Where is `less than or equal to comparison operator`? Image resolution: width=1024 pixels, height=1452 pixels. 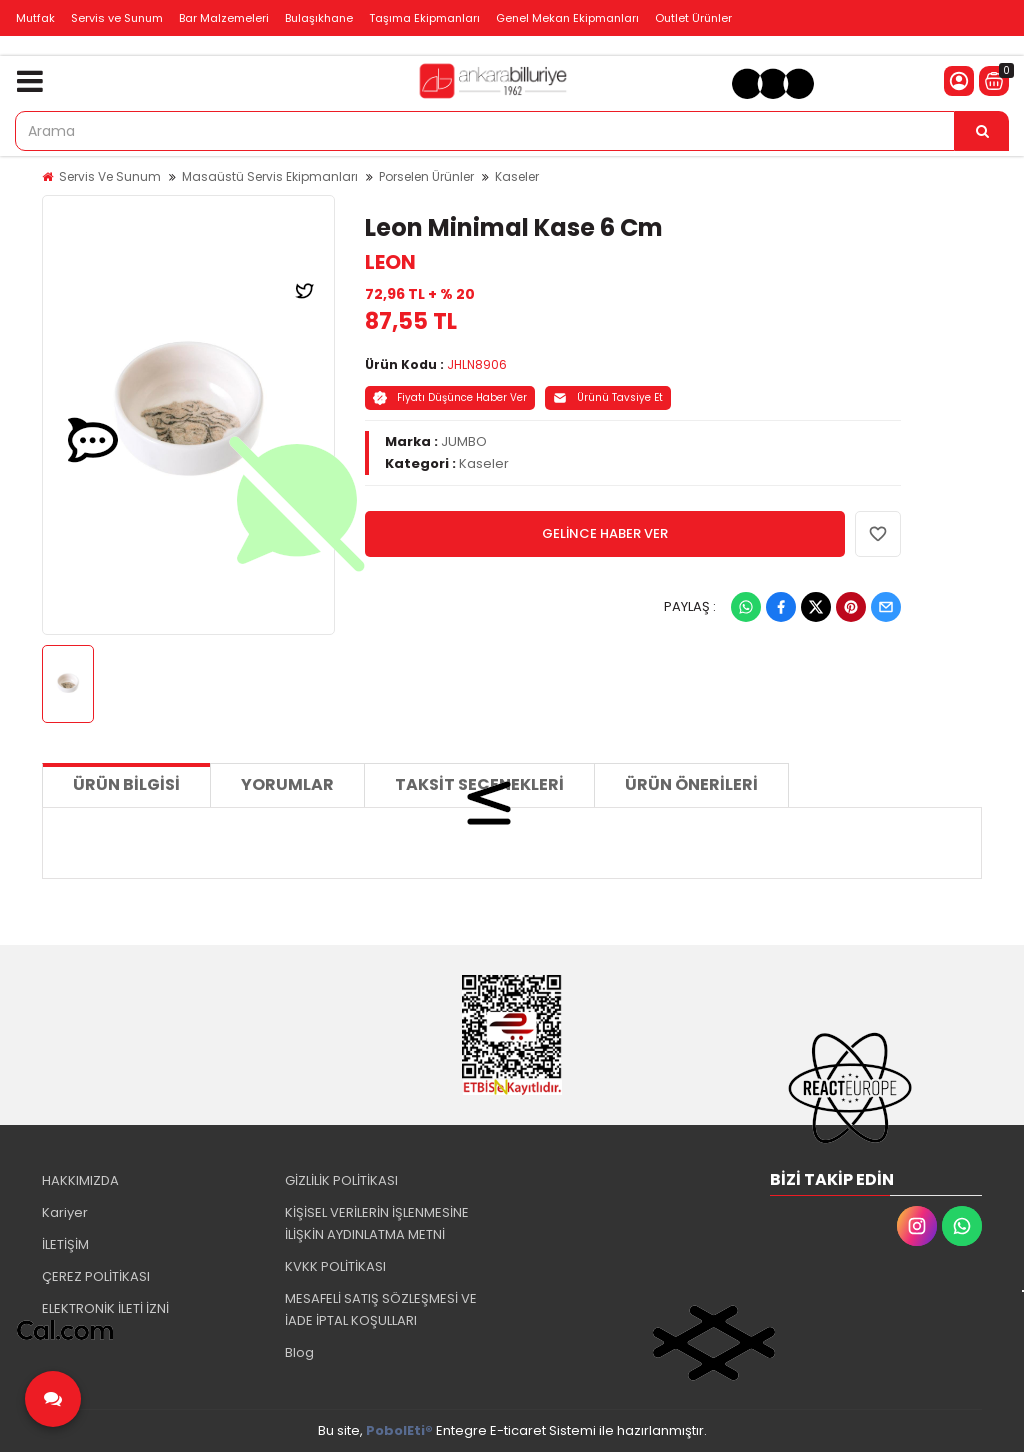 less than or equal to comparison operator is located at coordinates (489, 803).